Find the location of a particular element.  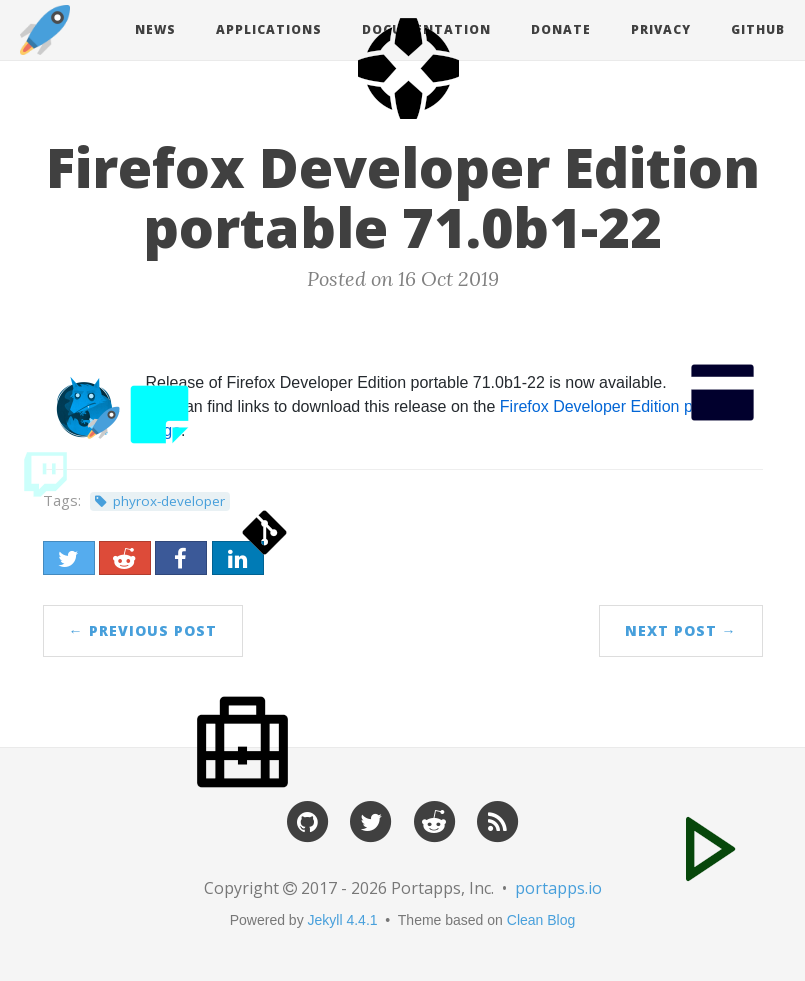

visit the IGN gaming news and reviews website is located at coordinates (408, 68).